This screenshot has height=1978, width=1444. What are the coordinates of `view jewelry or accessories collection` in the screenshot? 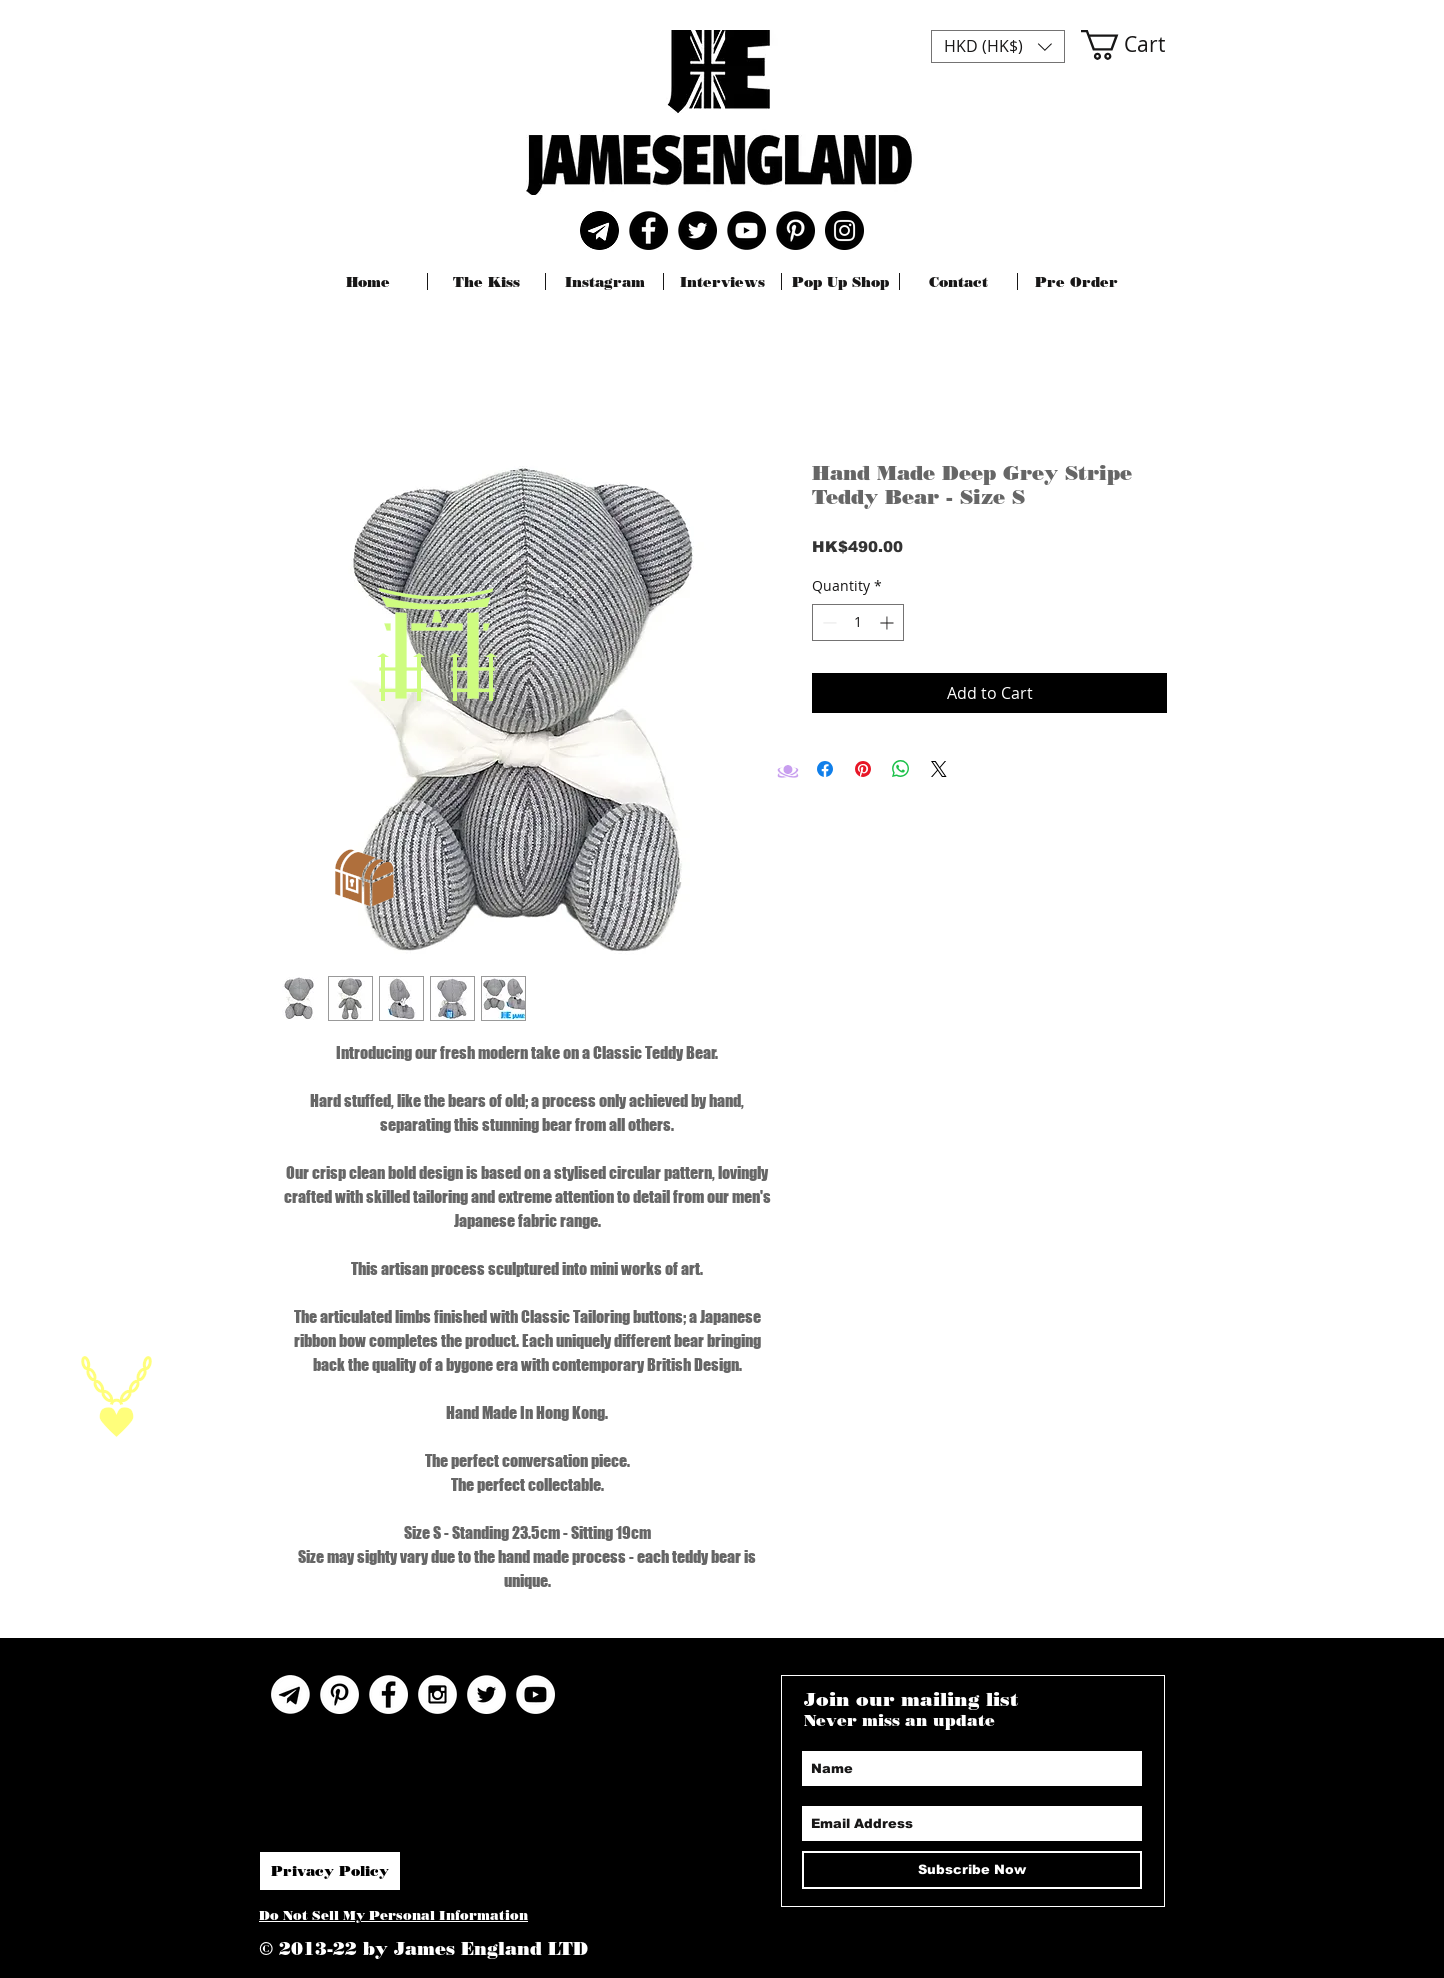 It's located at (116, 1396).